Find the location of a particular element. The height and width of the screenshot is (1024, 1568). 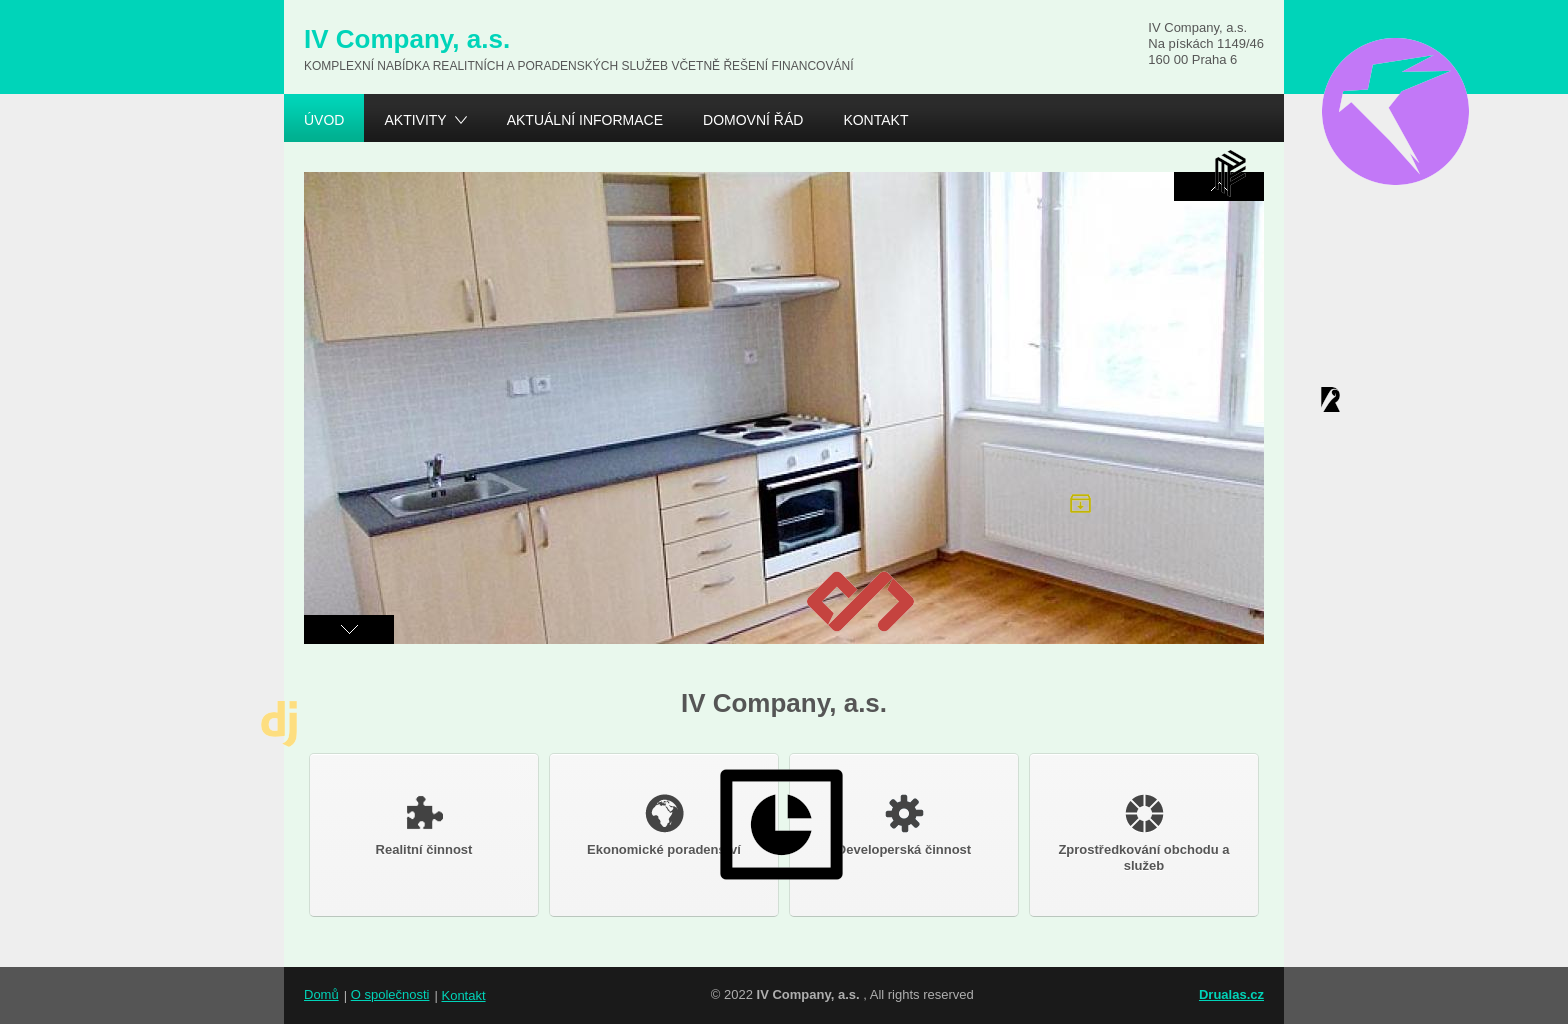

parrot security os logo is located at coordinates (1395, 111).